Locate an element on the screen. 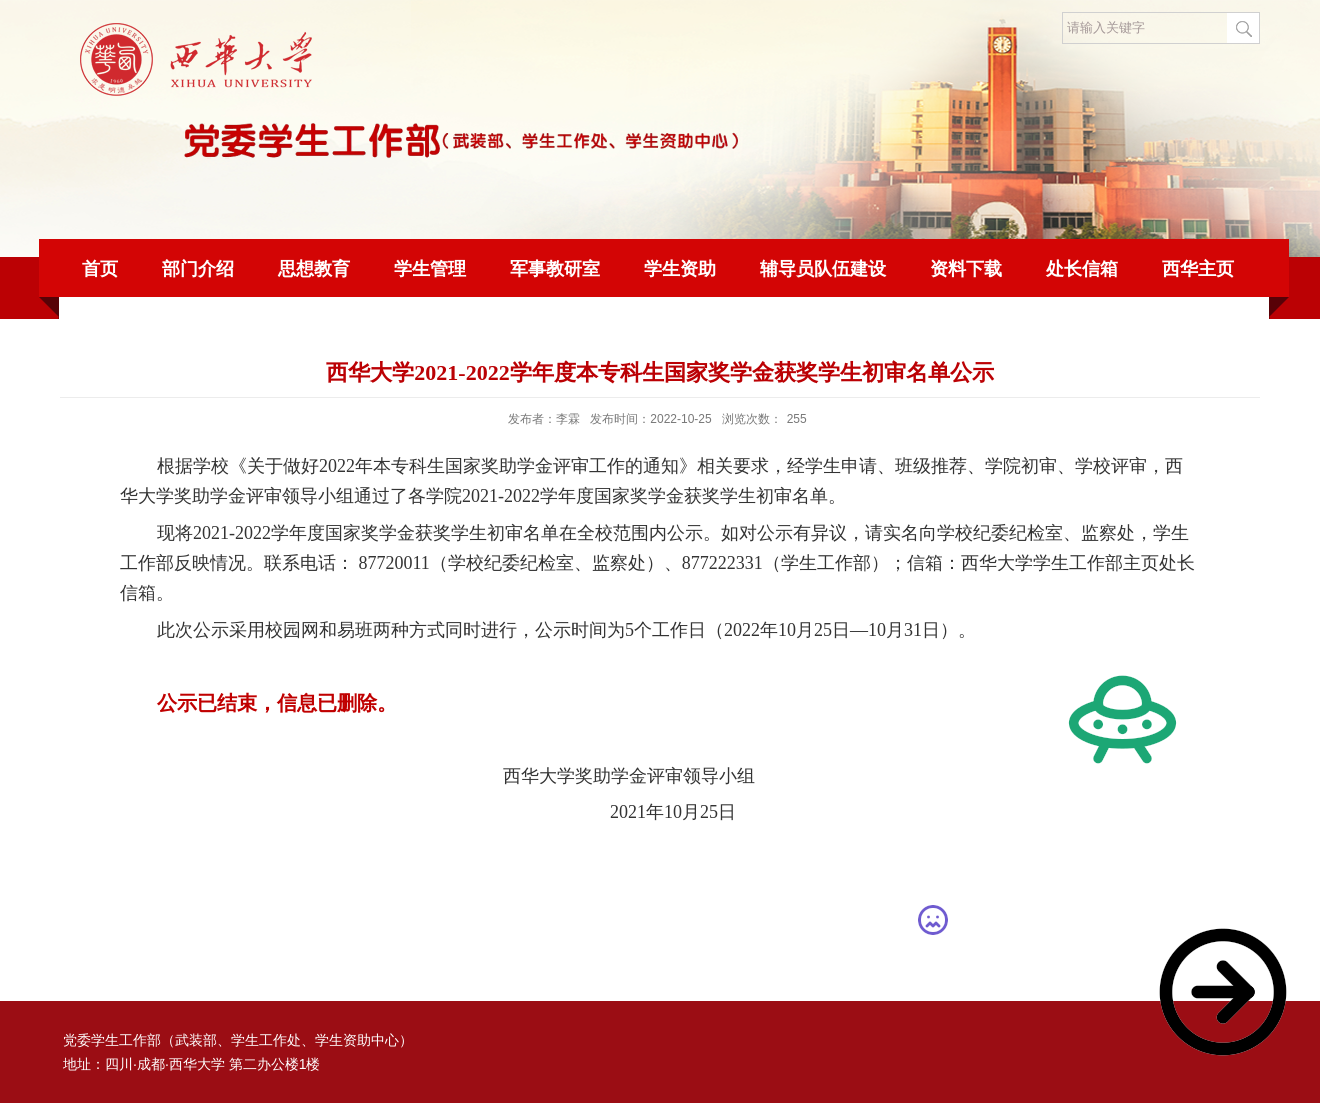 This screenshot has height=1104, width=1320. indicates user is feeling anxious or nervous is located at coordinates (933, 920).